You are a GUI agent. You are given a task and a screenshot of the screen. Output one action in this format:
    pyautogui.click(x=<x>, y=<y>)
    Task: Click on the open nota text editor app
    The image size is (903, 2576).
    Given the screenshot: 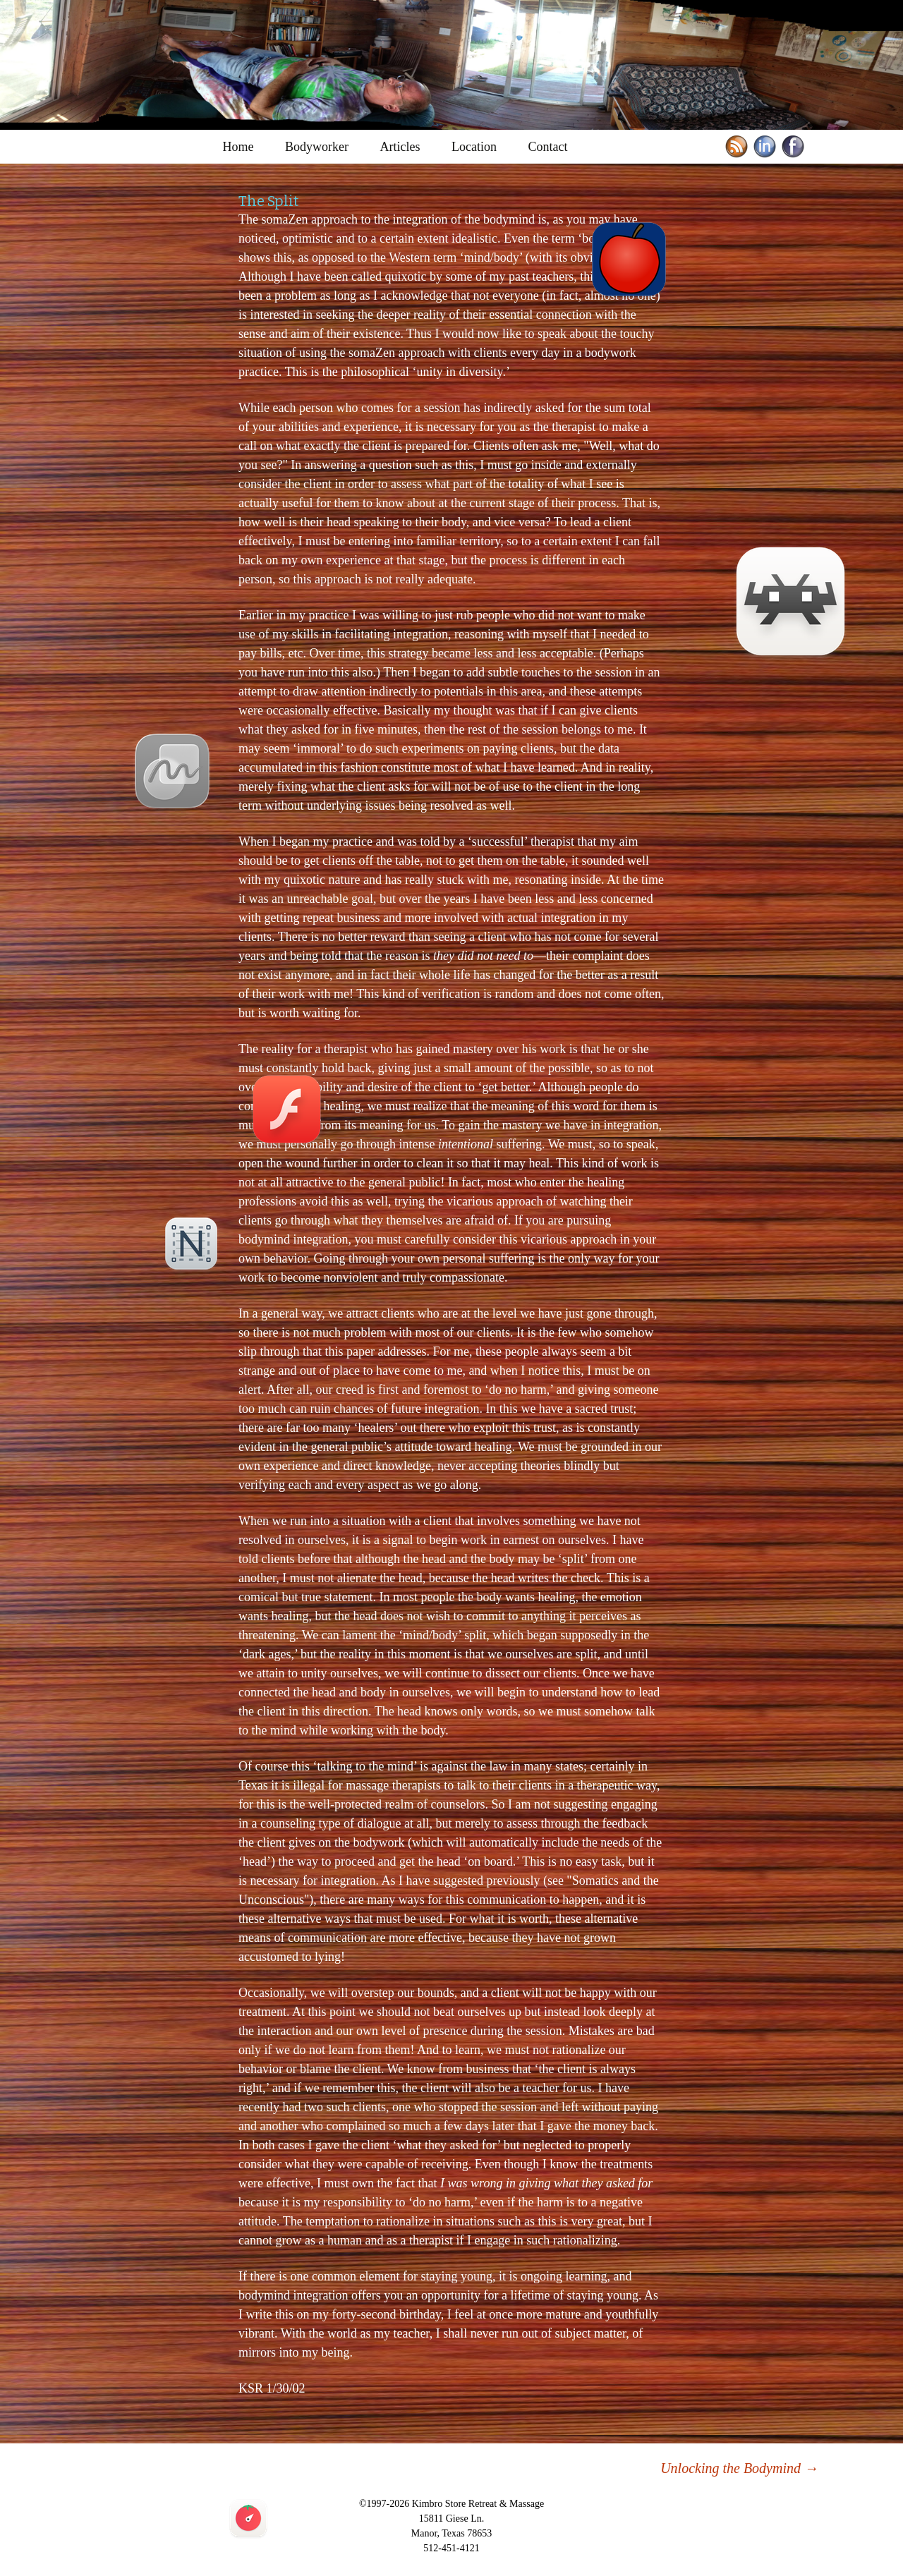 What is the action you would take?
    pyautogui.click(x=191, y=1244)
    